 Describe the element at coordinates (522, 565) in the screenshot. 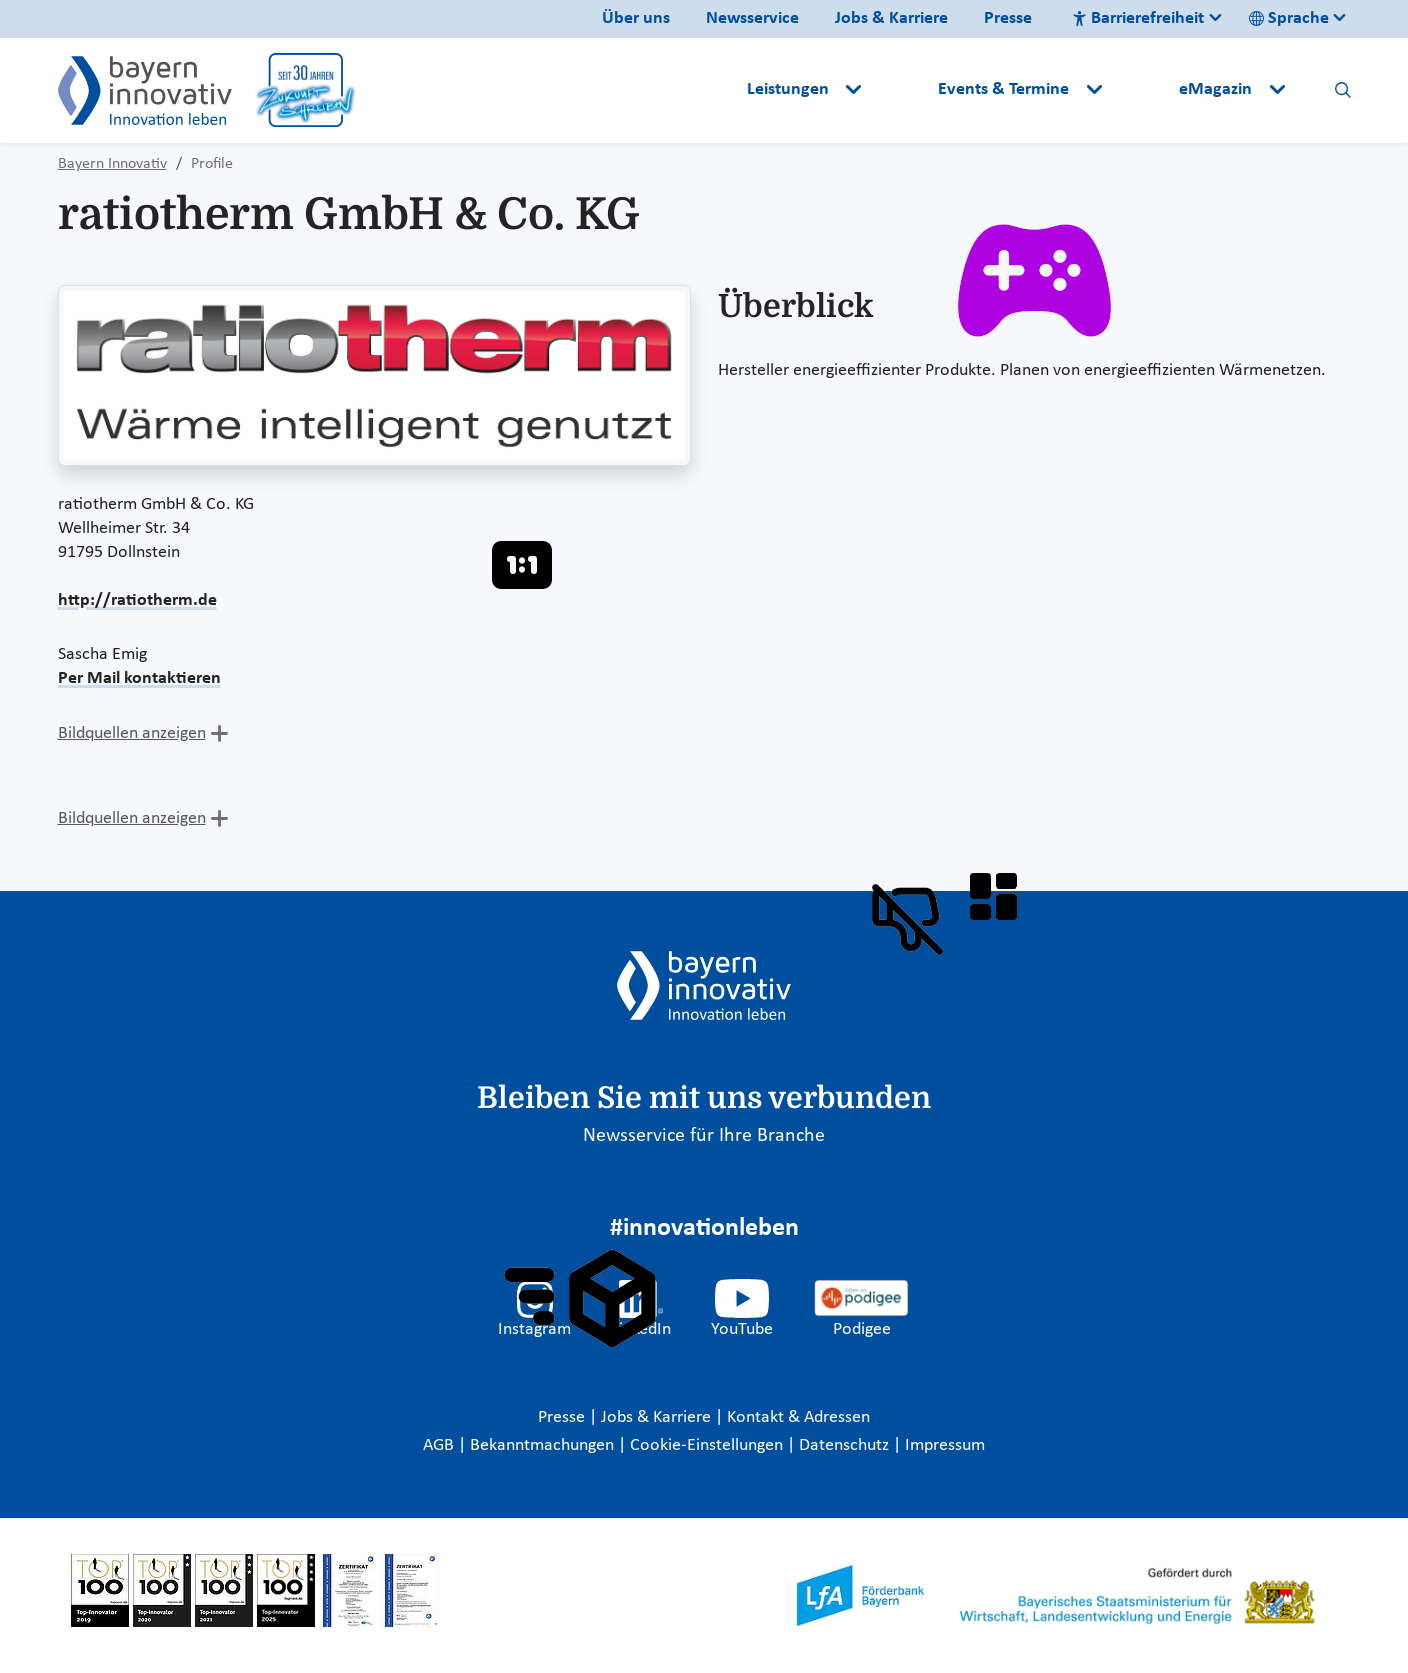

I see `indicates a one-to-one relationship in a database or data model` at that location.